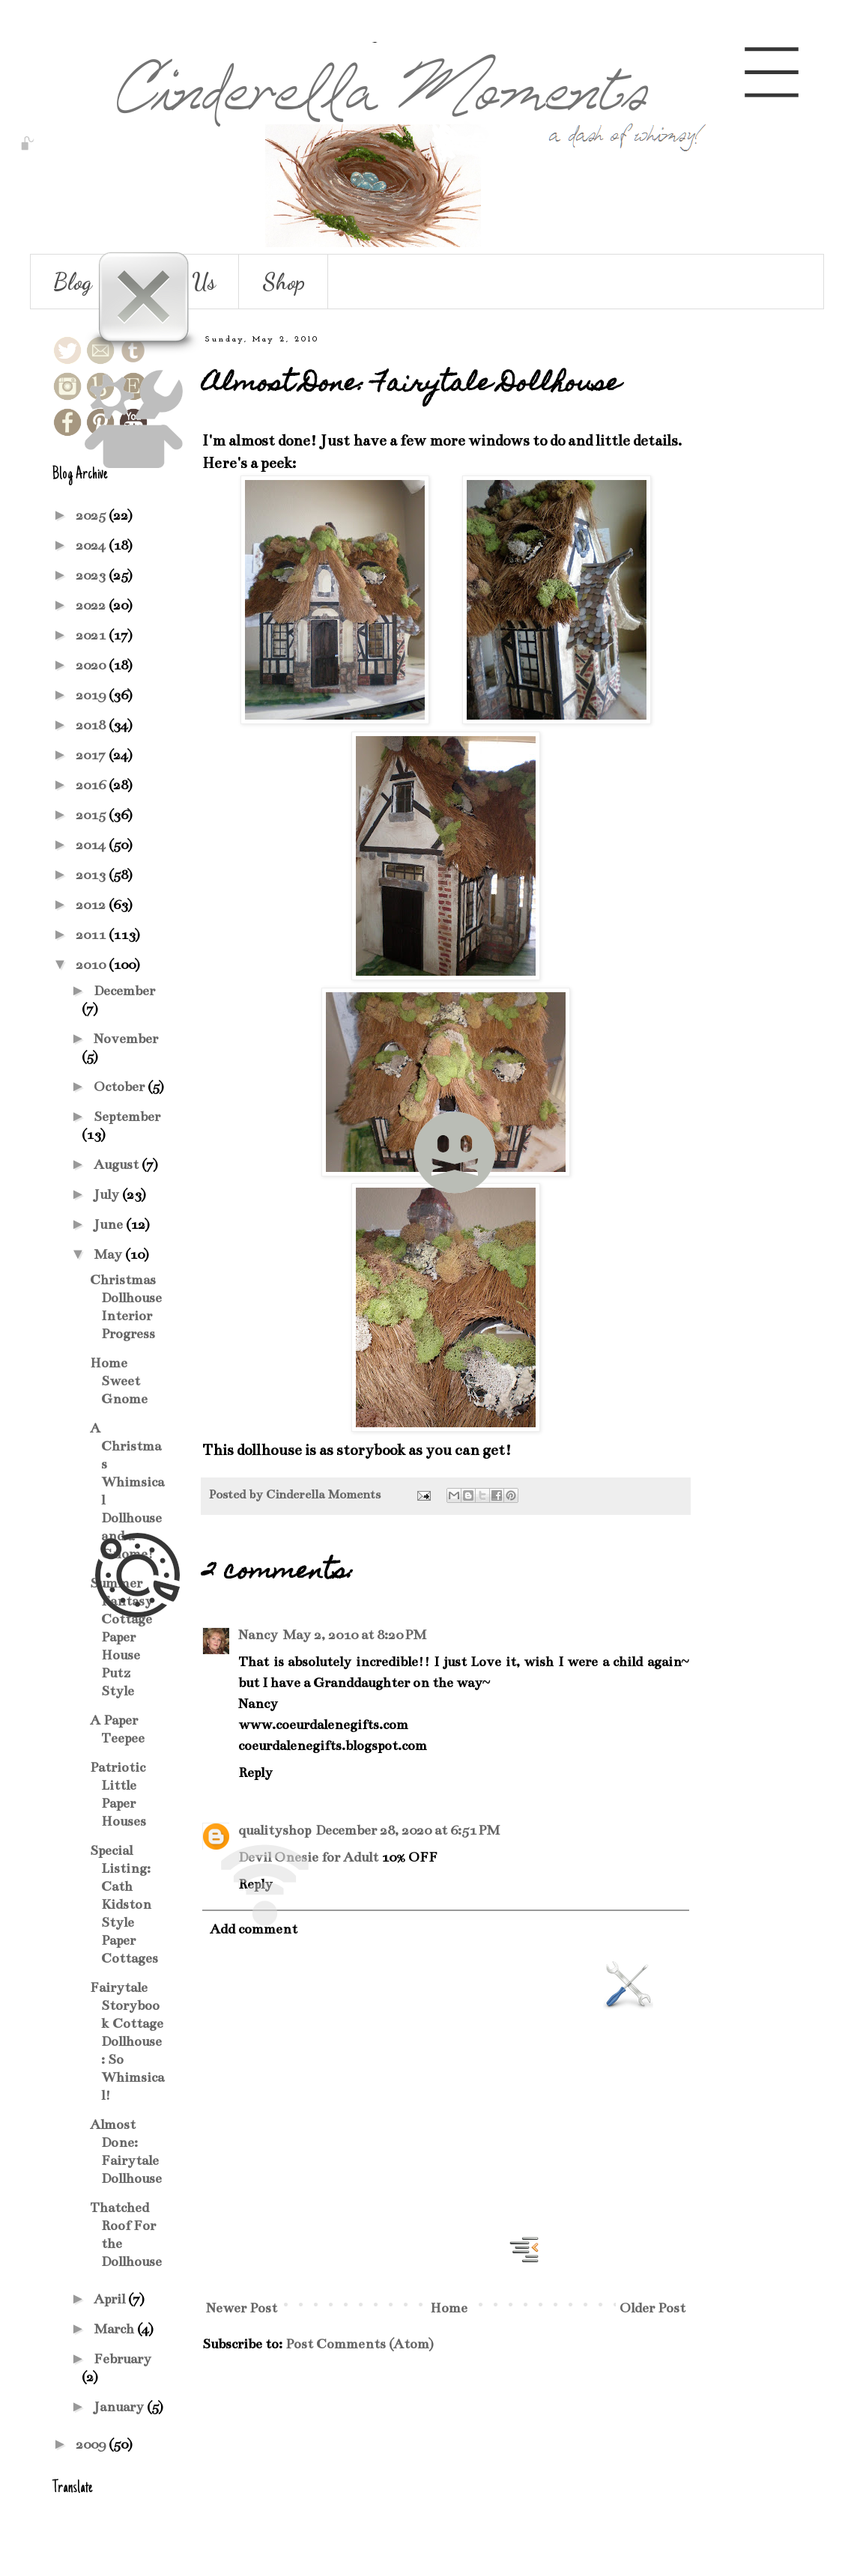 The height and width of the screenshot is (2576, 854). Describe the element at coordinates (772, 74) in the screenshot. I see `open navigation menu` at that location.